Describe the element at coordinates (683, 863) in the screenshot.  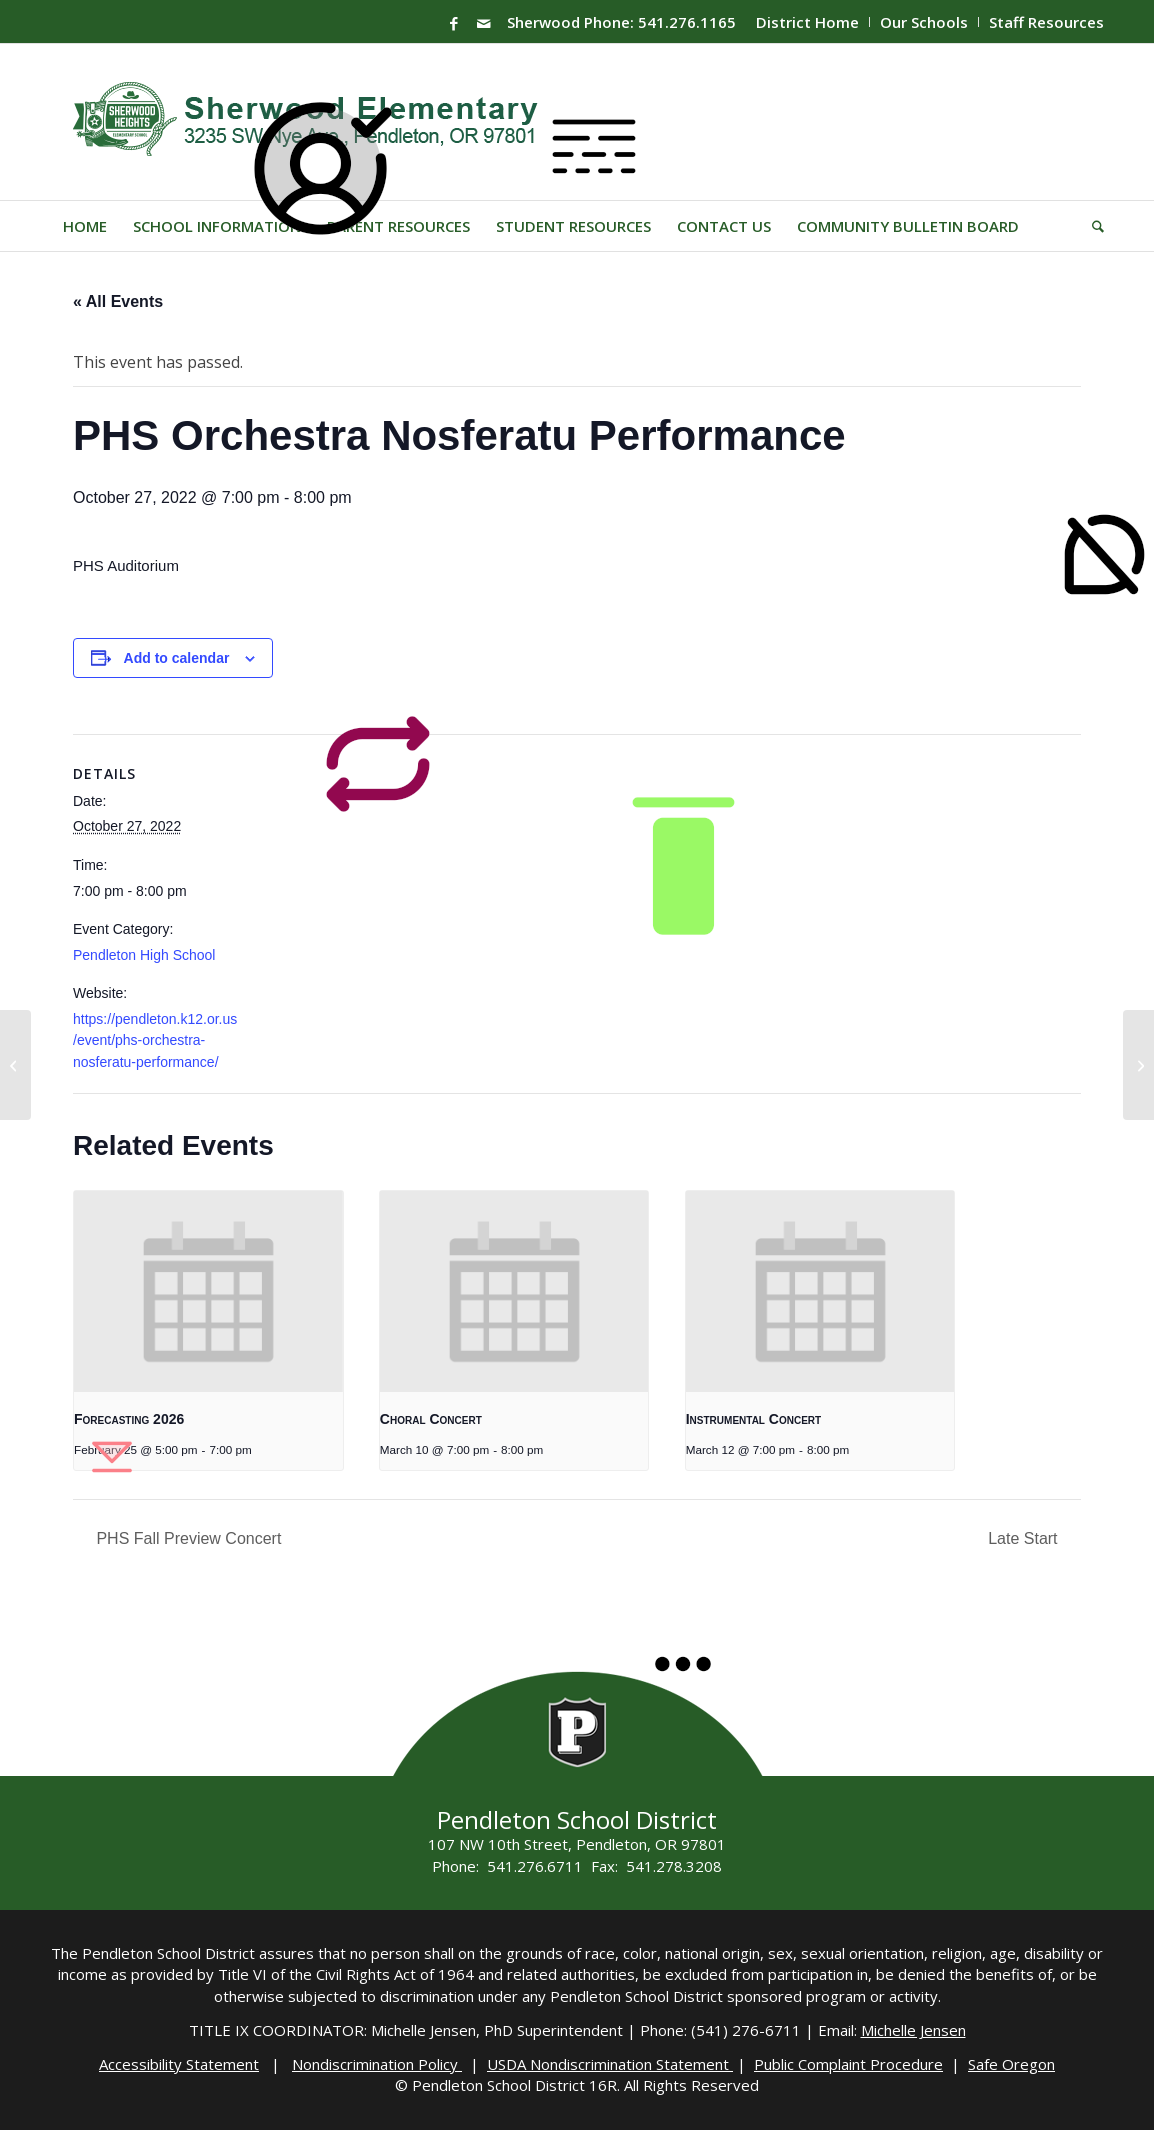
I see `align object to top edge` at that location.